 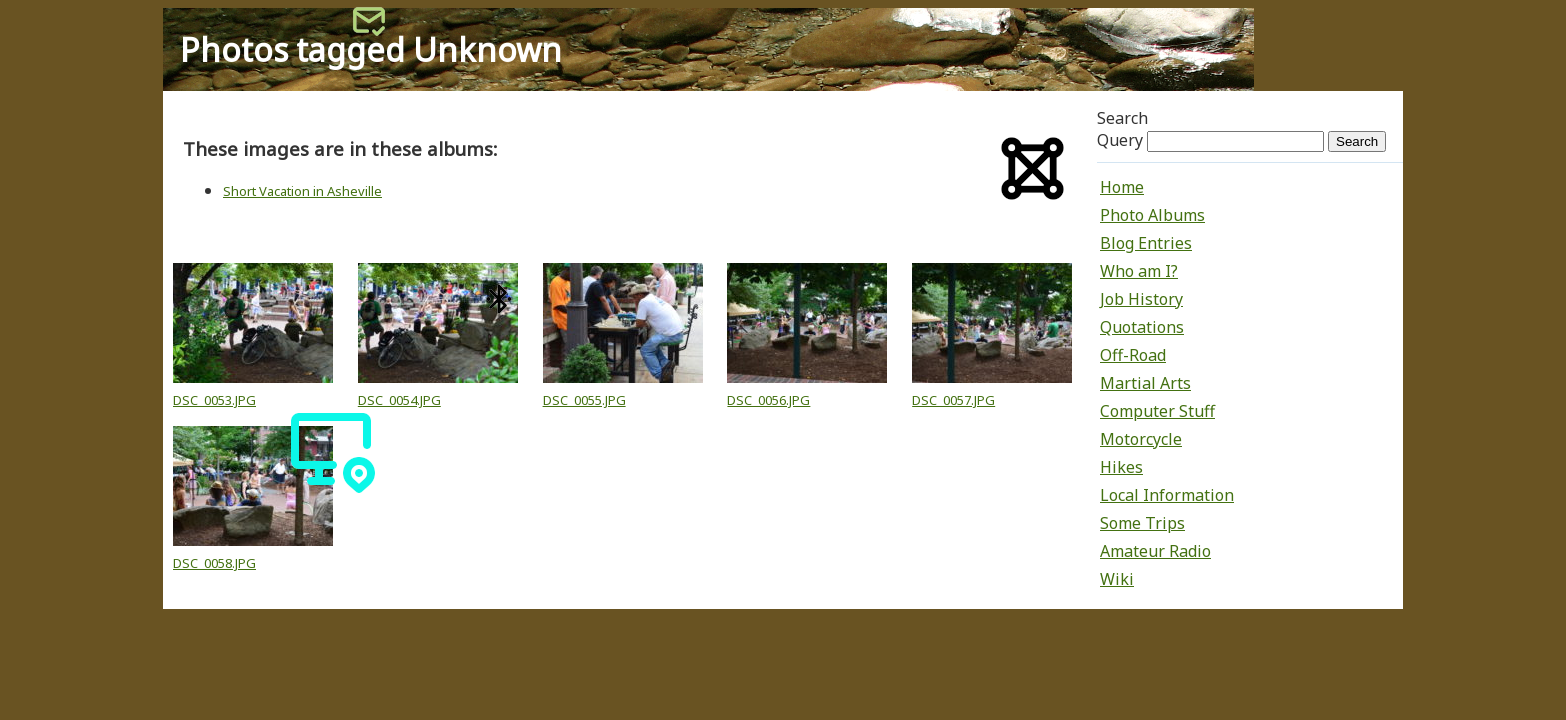 What do you see at coordinates (499, 299) in the screenshot?
I see `indicates an active bluetooth connection` at bounding box center [499, 299].